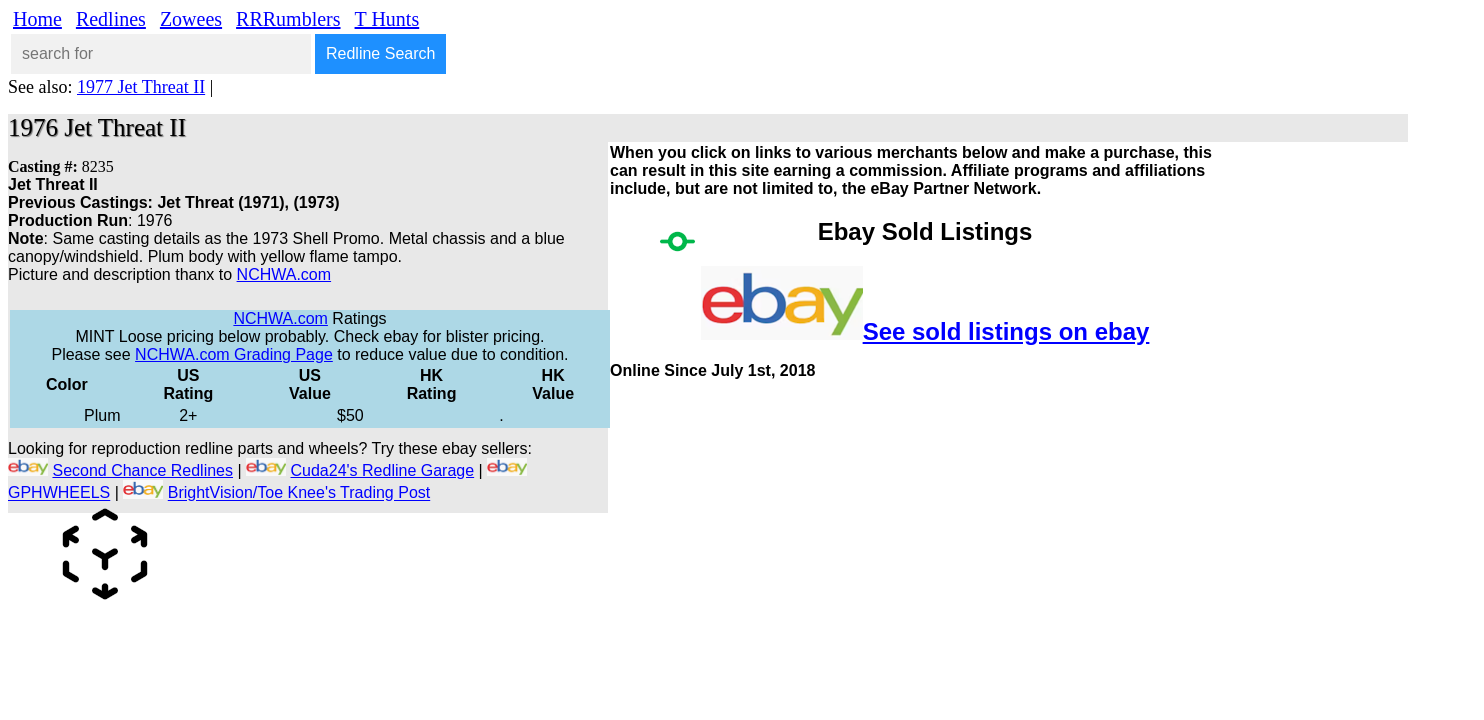 This screenshot has height=720, width=1484. What do you see at coordinates (677, 241) in the screenshot?
I see `view commit history` at bounding box center [677, 241].